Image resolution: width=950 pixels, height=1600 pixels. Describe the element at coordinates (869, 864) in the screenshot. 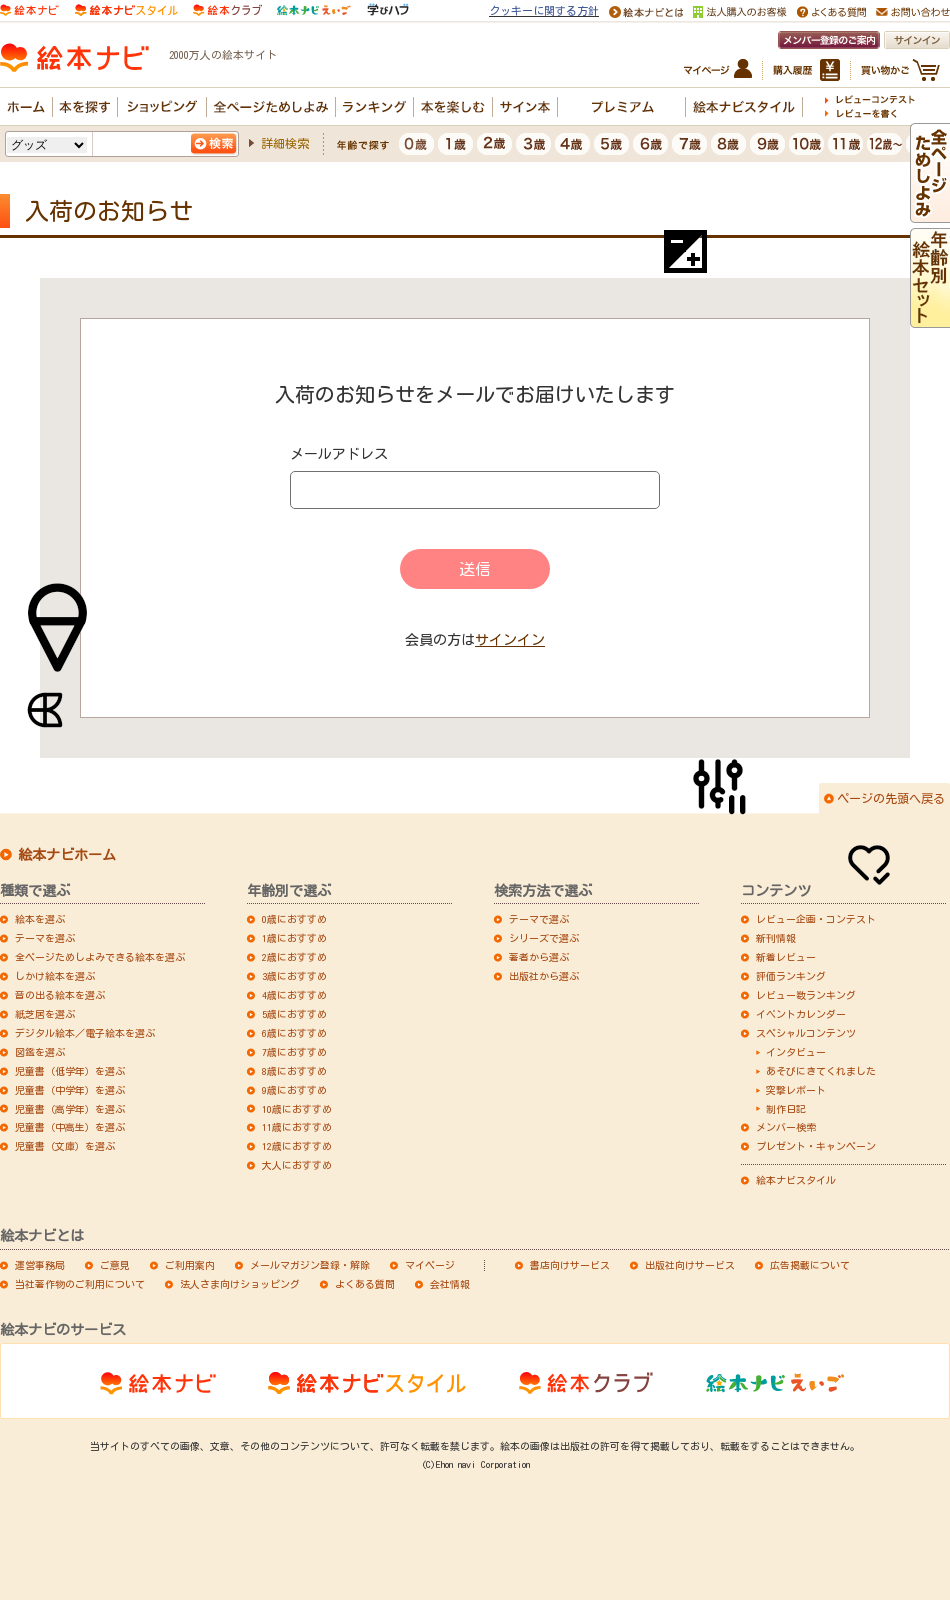

I see `item added to favorites successfully` at that location.